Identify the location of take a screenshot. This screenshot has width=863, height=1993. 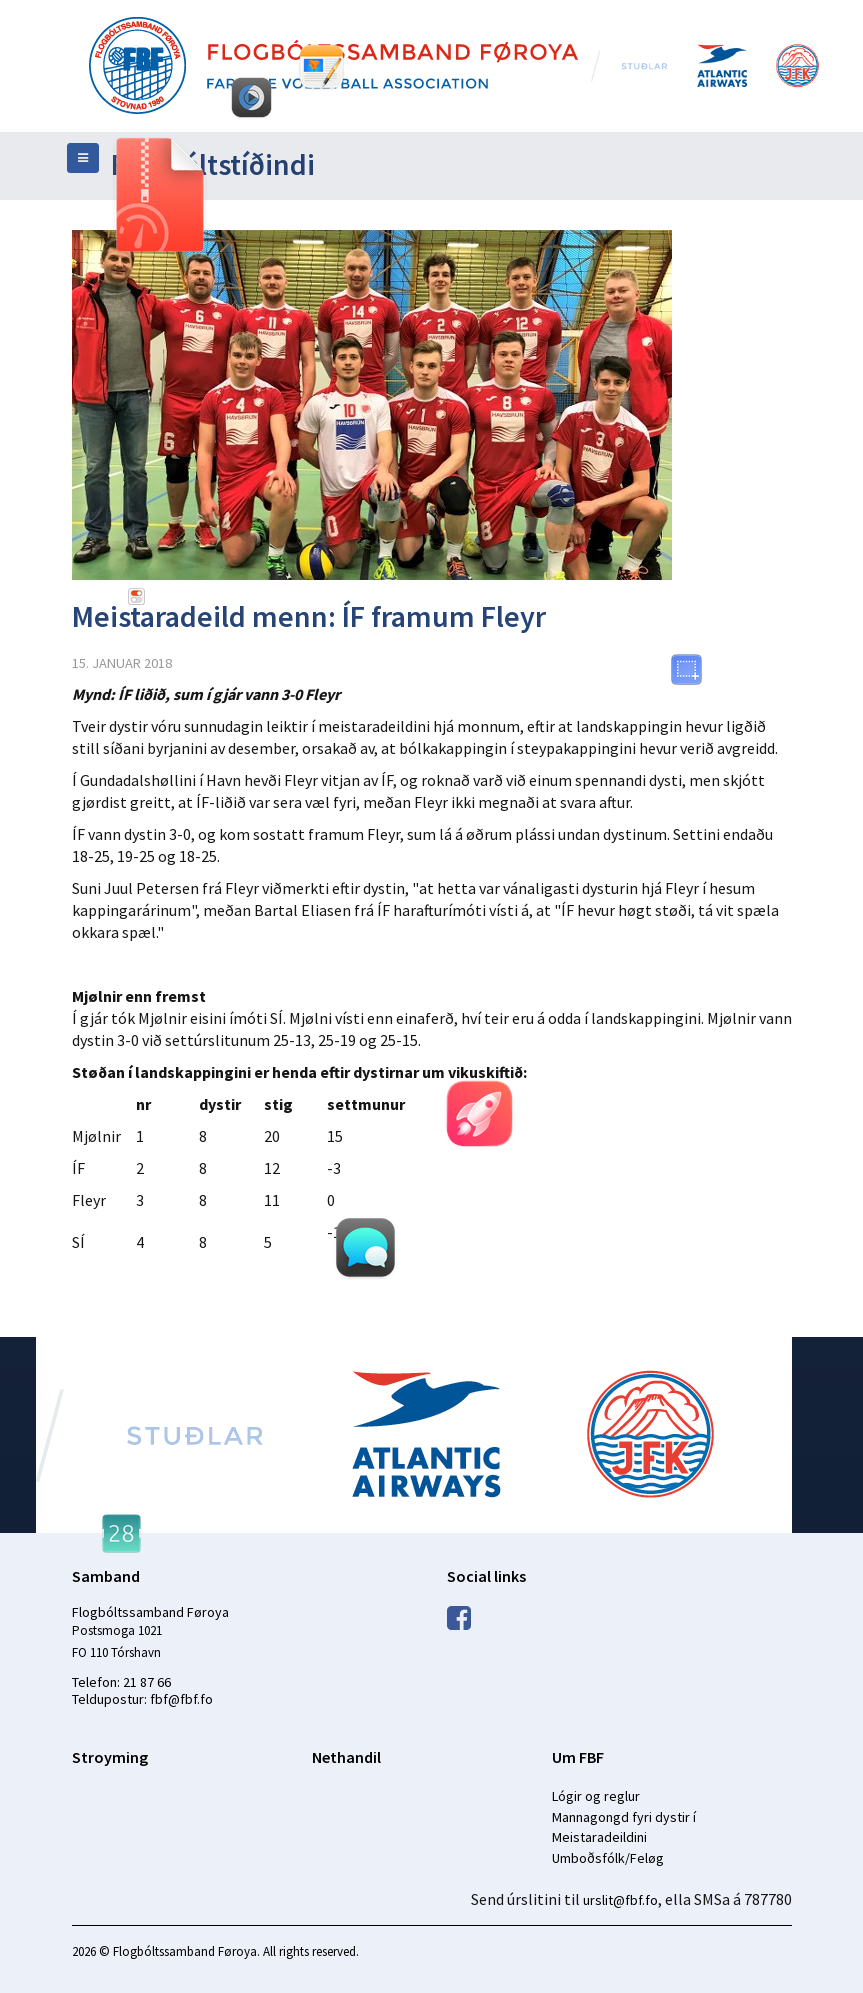
(686, 669).